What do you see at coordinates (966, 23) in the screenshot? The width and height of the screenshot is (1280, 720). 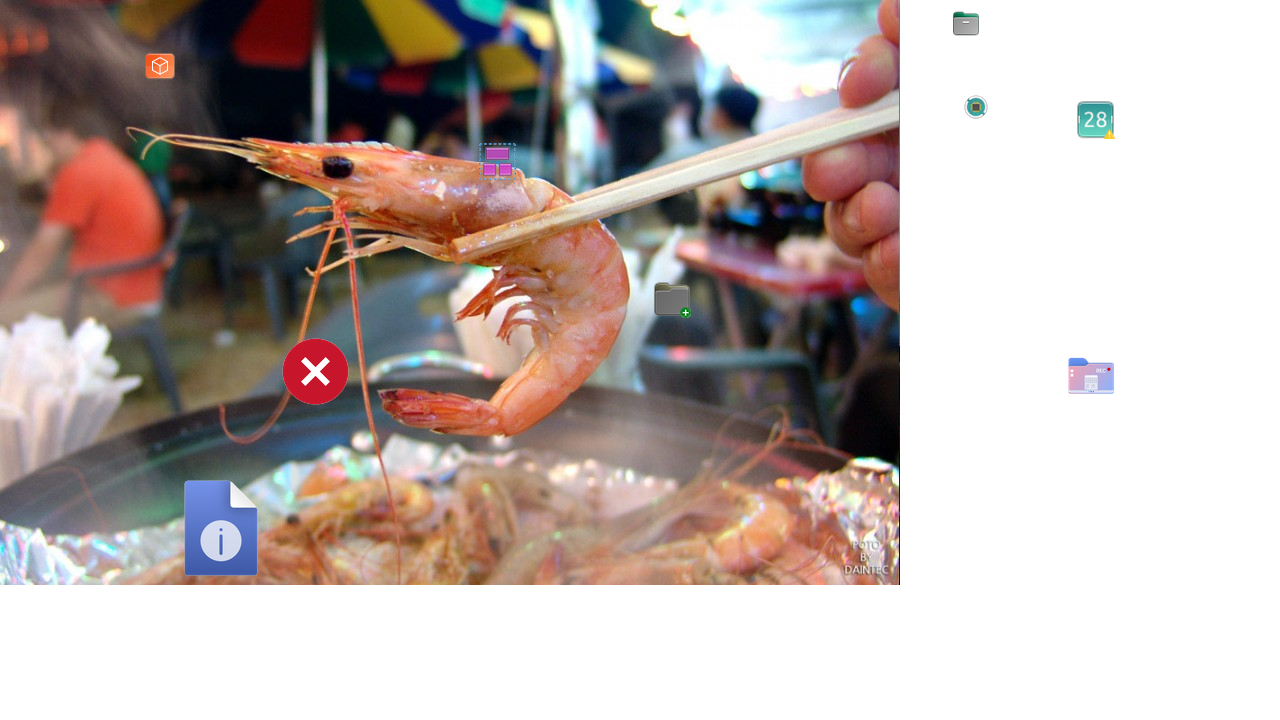 I see `open file manager application` at bounding box center [966, 23].